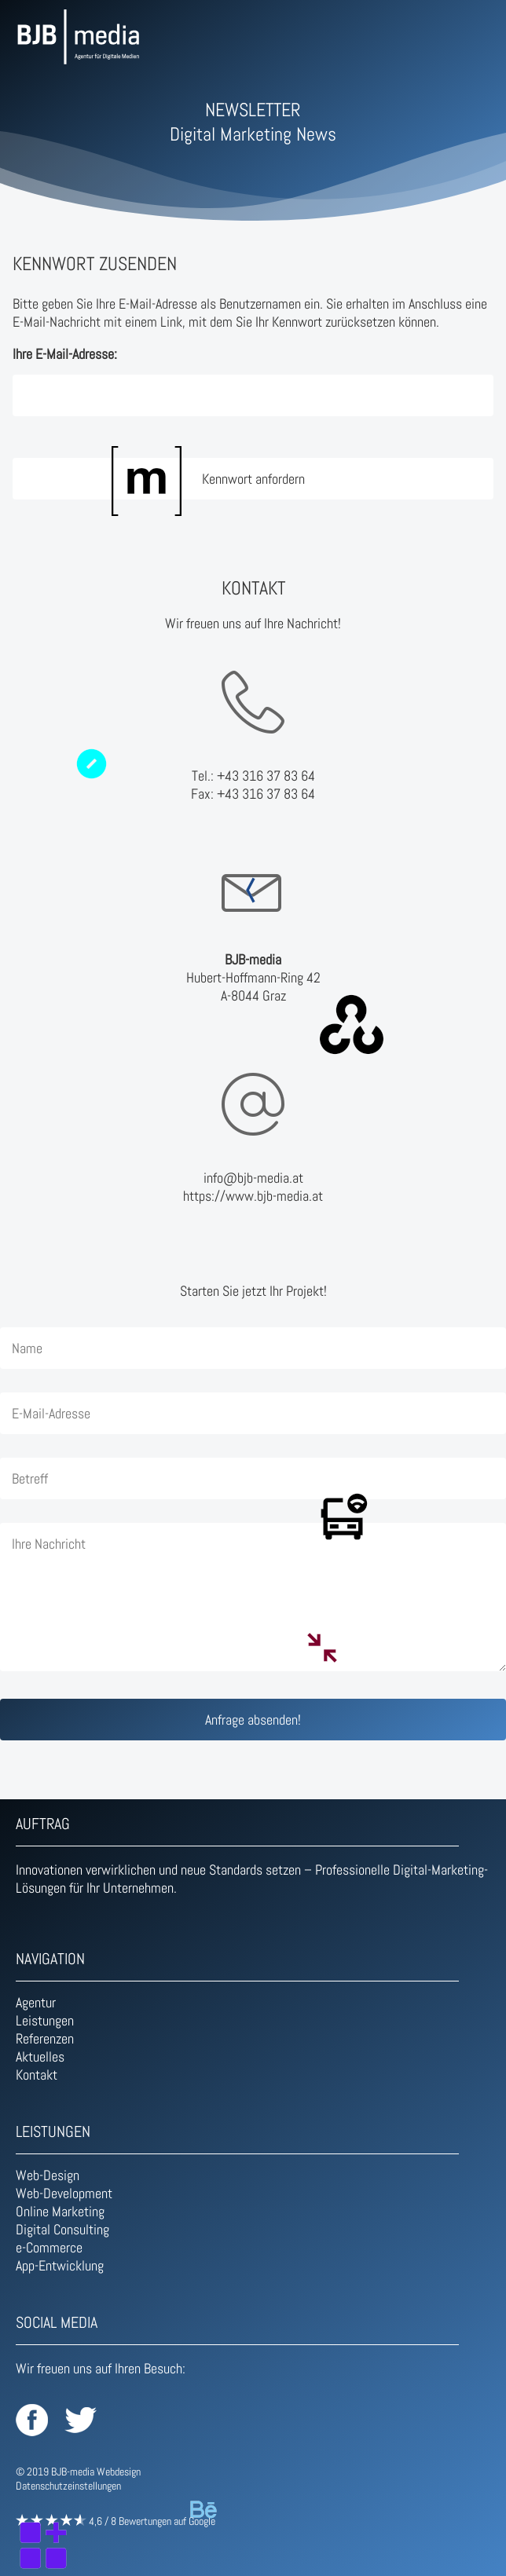 The height and width of the screenshot is (2576, 506). Describe the element at coordinates (322, 1648) in the screenshot. I see `collapse or minimize an expanded view` at that location.